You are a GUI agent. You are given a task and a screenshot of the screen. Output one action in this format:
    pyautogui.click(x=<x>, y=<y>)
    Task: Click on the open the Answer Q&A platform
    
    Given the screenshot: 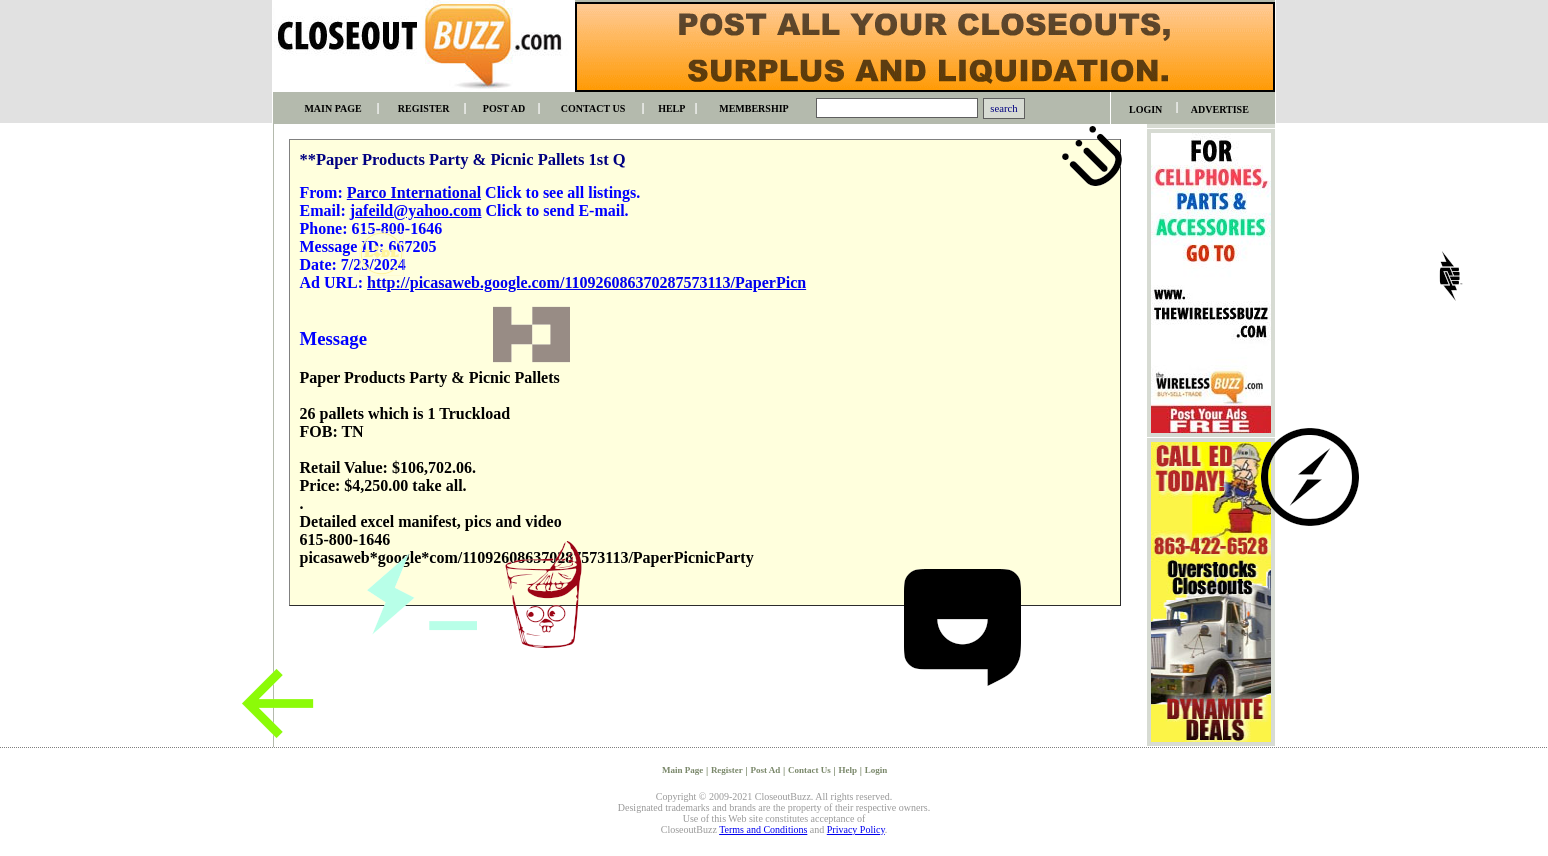 What is the action you would take?
    pyautogui.click(x=962, y=627)
    